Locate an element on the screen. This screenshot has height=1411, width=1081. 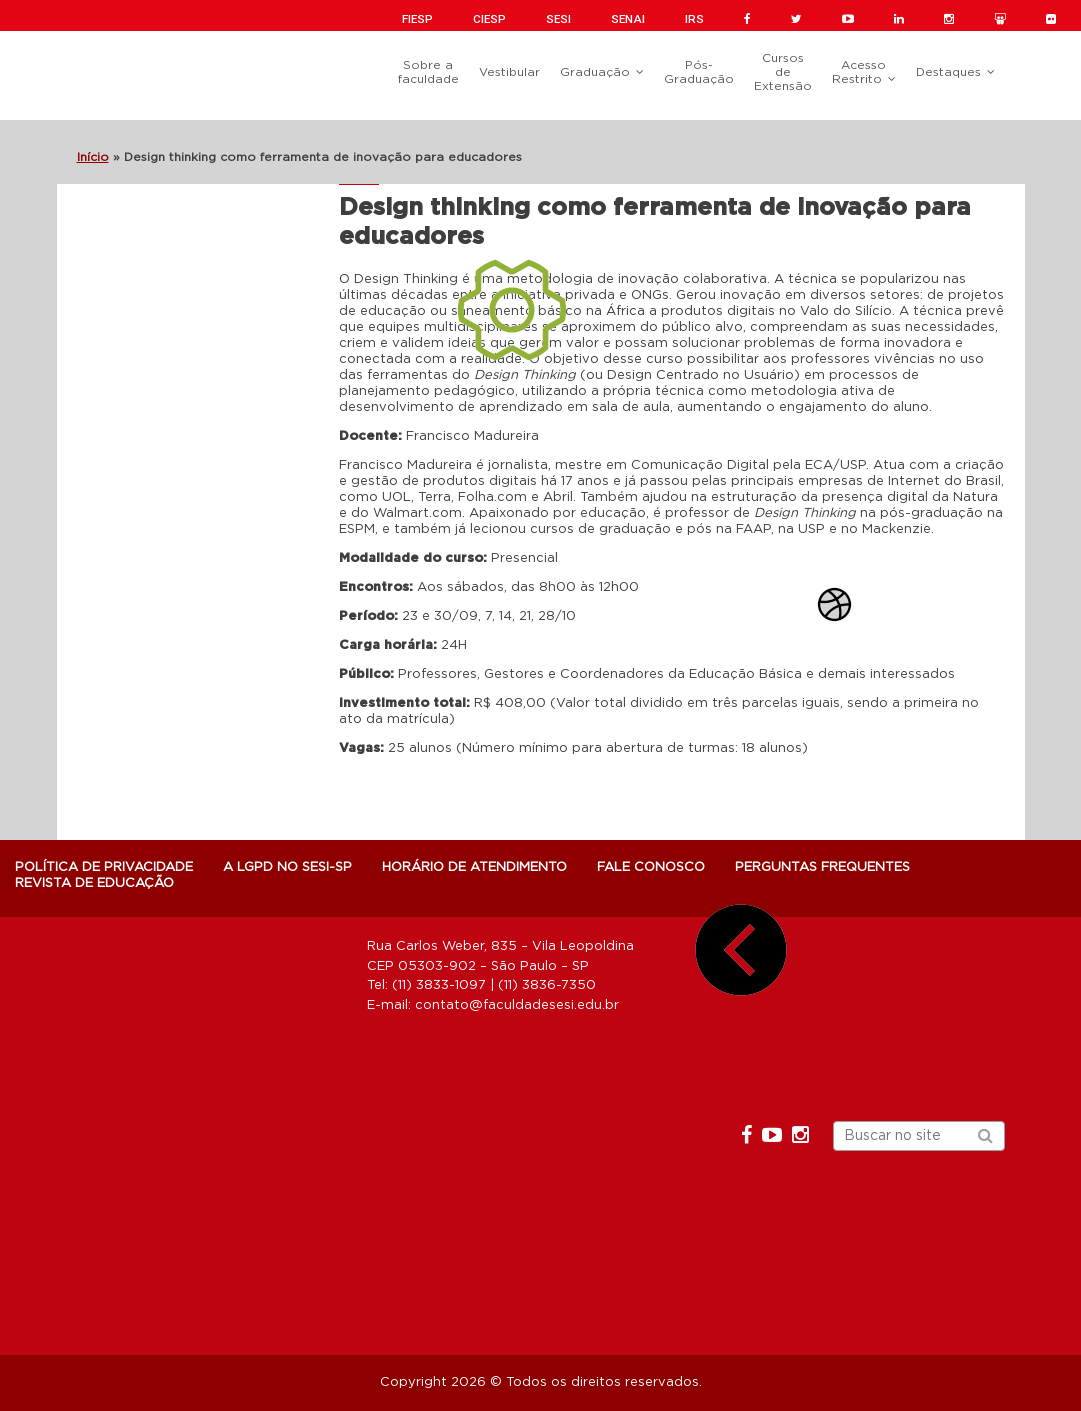
access settings or preferences is located at coordinates (512, 310).